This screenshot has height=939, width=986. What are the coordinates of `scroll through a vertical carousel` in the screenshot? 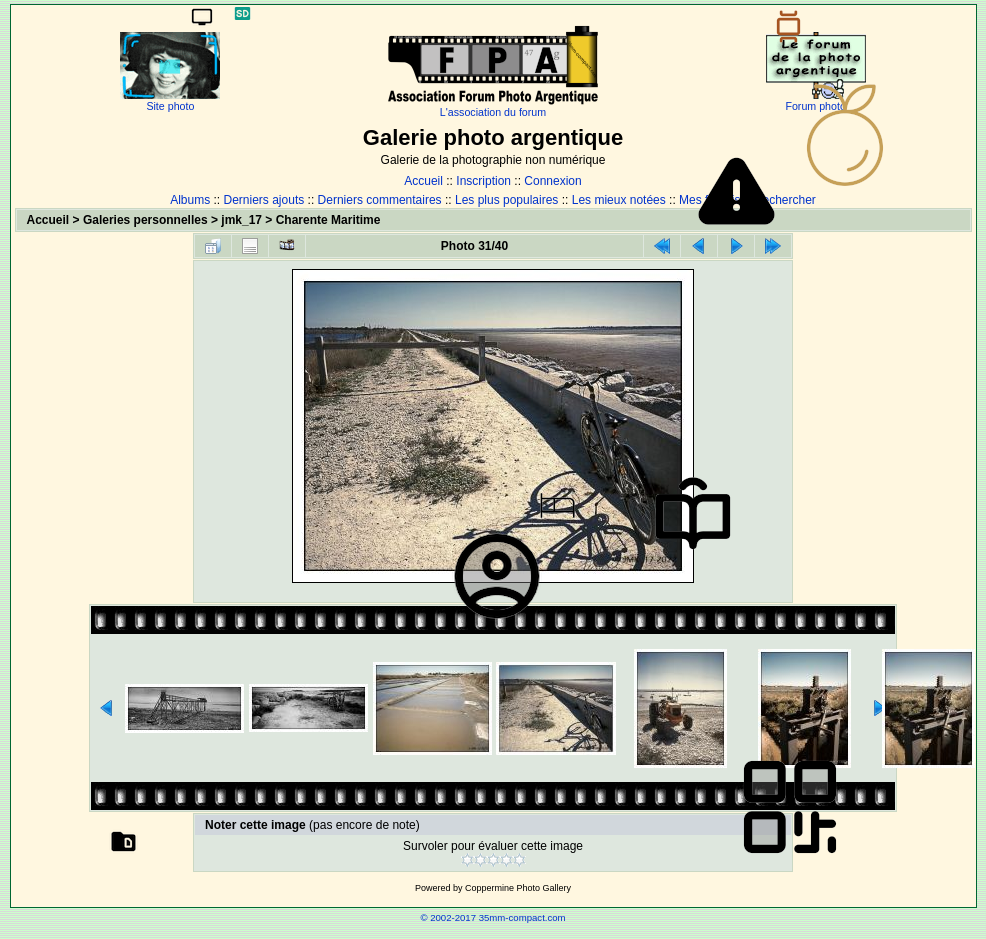 It's located at (788, 26).